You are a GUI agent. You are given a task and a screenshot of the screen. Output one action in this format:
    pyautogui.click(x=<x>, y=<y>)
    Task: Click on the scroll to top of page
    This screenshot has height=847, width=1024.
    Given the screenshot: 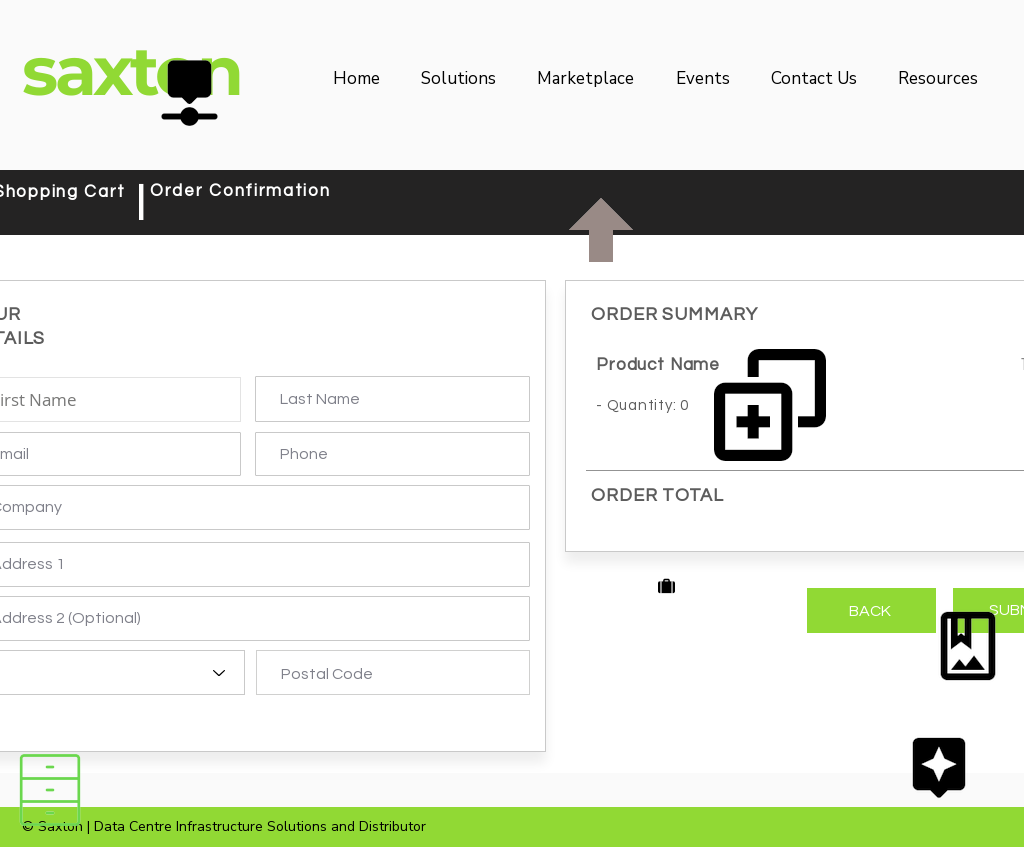 What is the action you would take?
    pyautogui.click(x=601, y=230)
    